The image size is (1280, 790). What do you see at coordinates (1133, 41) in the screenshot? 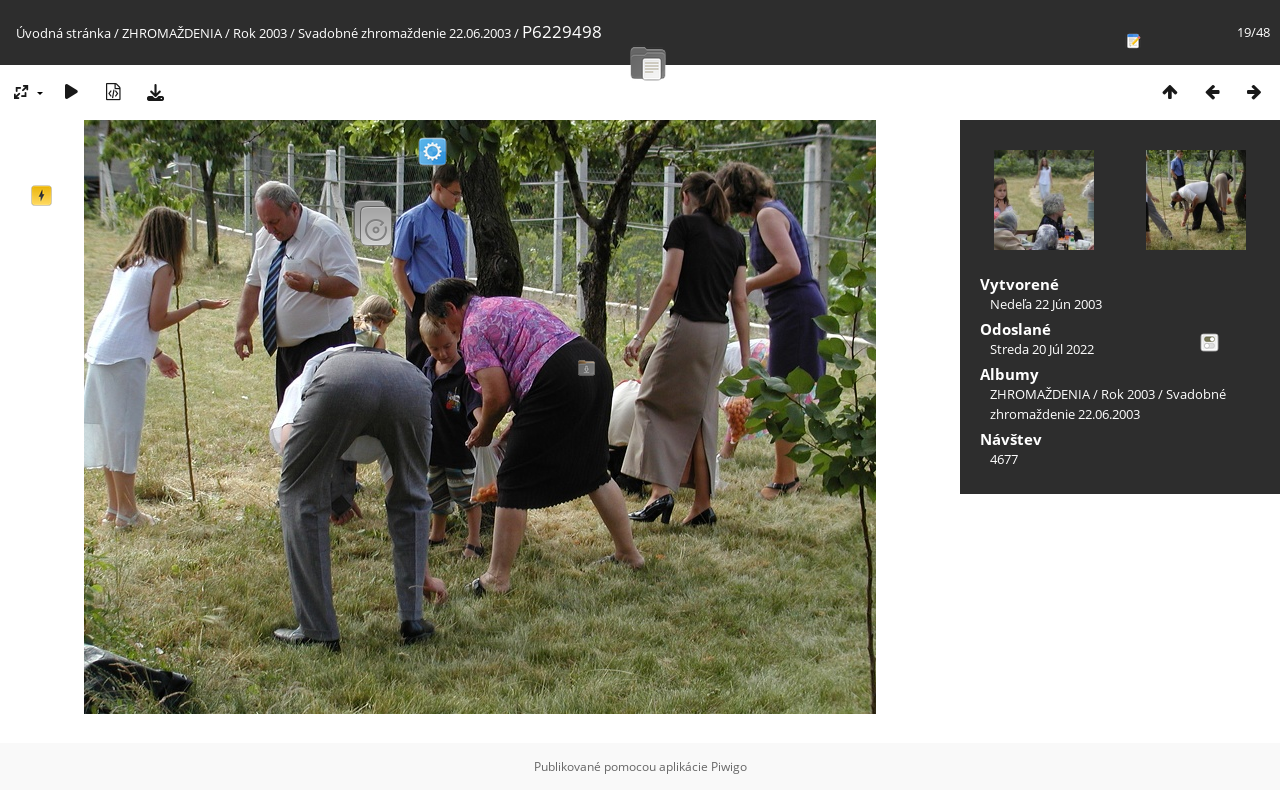
I see `open the text editor application` at bounding box center [1133, 41].